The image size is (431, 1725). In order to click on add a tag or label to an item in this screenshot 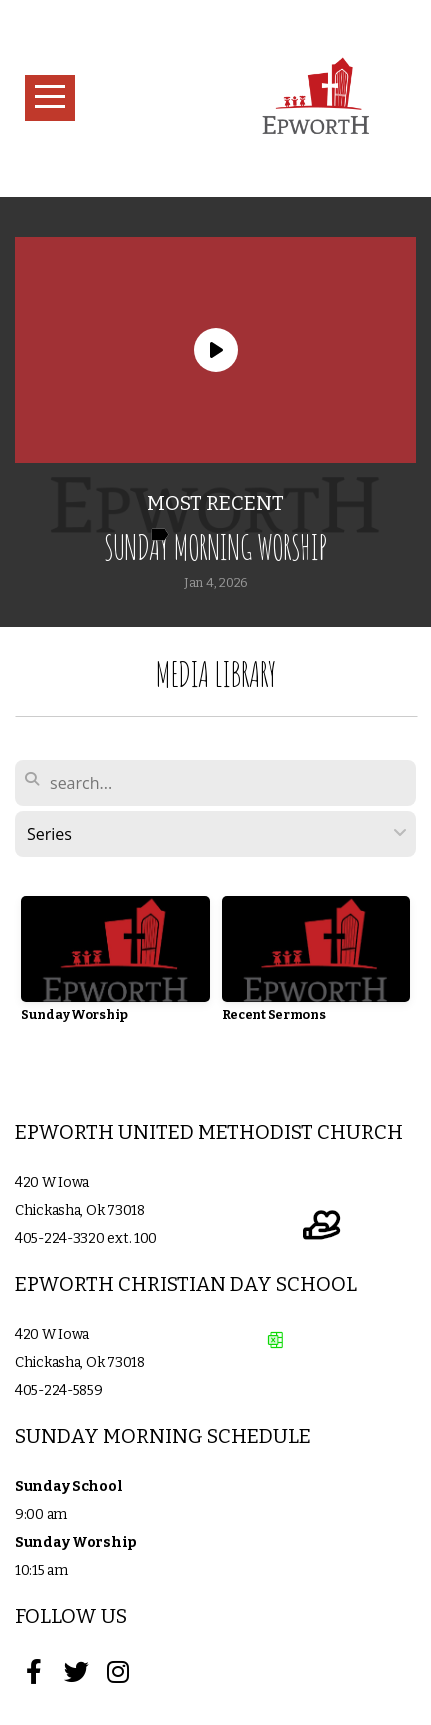, I will do `click(159, 534)`.